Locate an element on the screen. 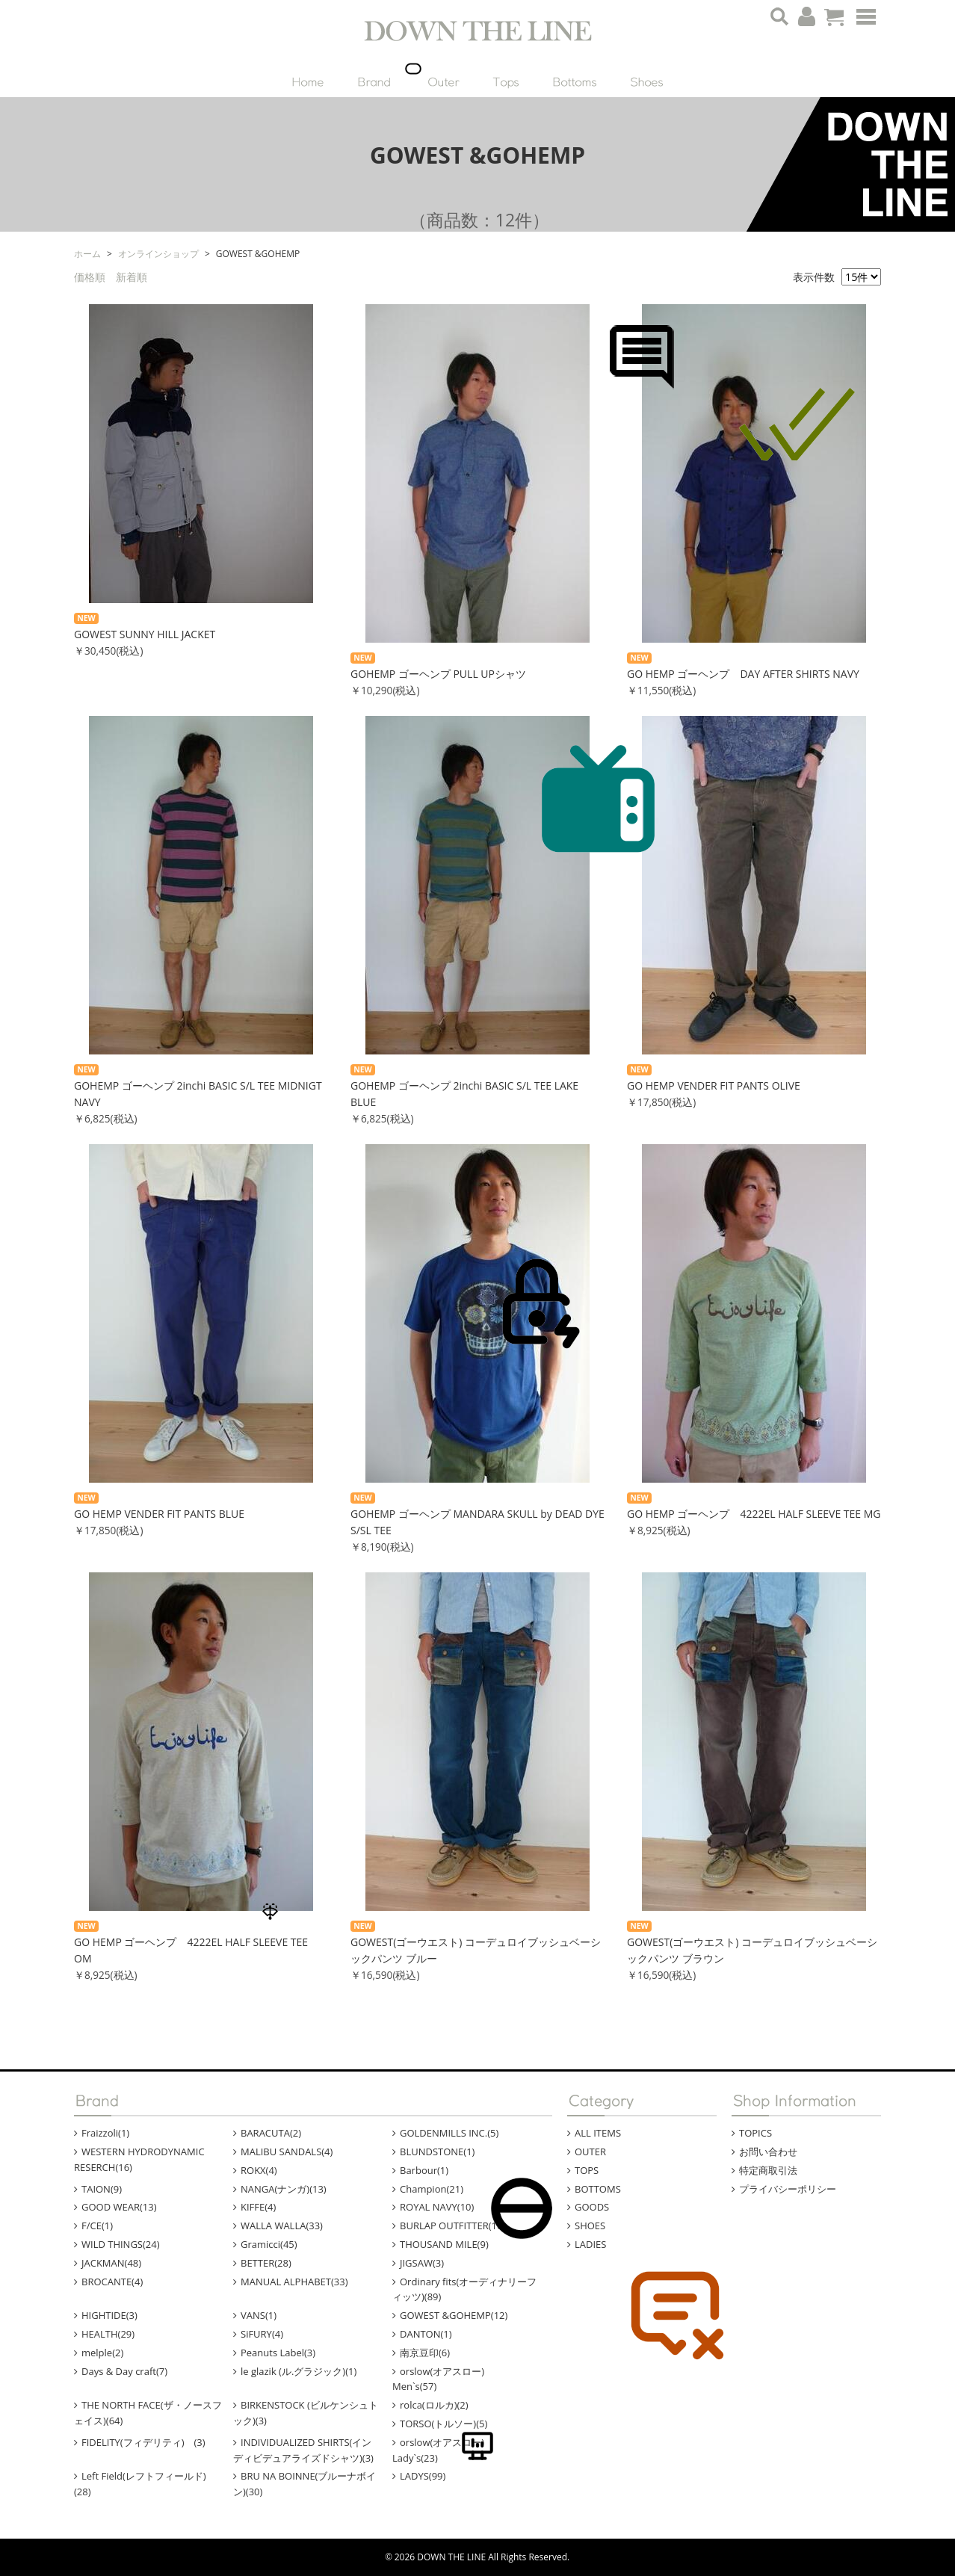 The image size is (955, 2576). access classic TV or broadcast content is located at coordinates (598, 801).